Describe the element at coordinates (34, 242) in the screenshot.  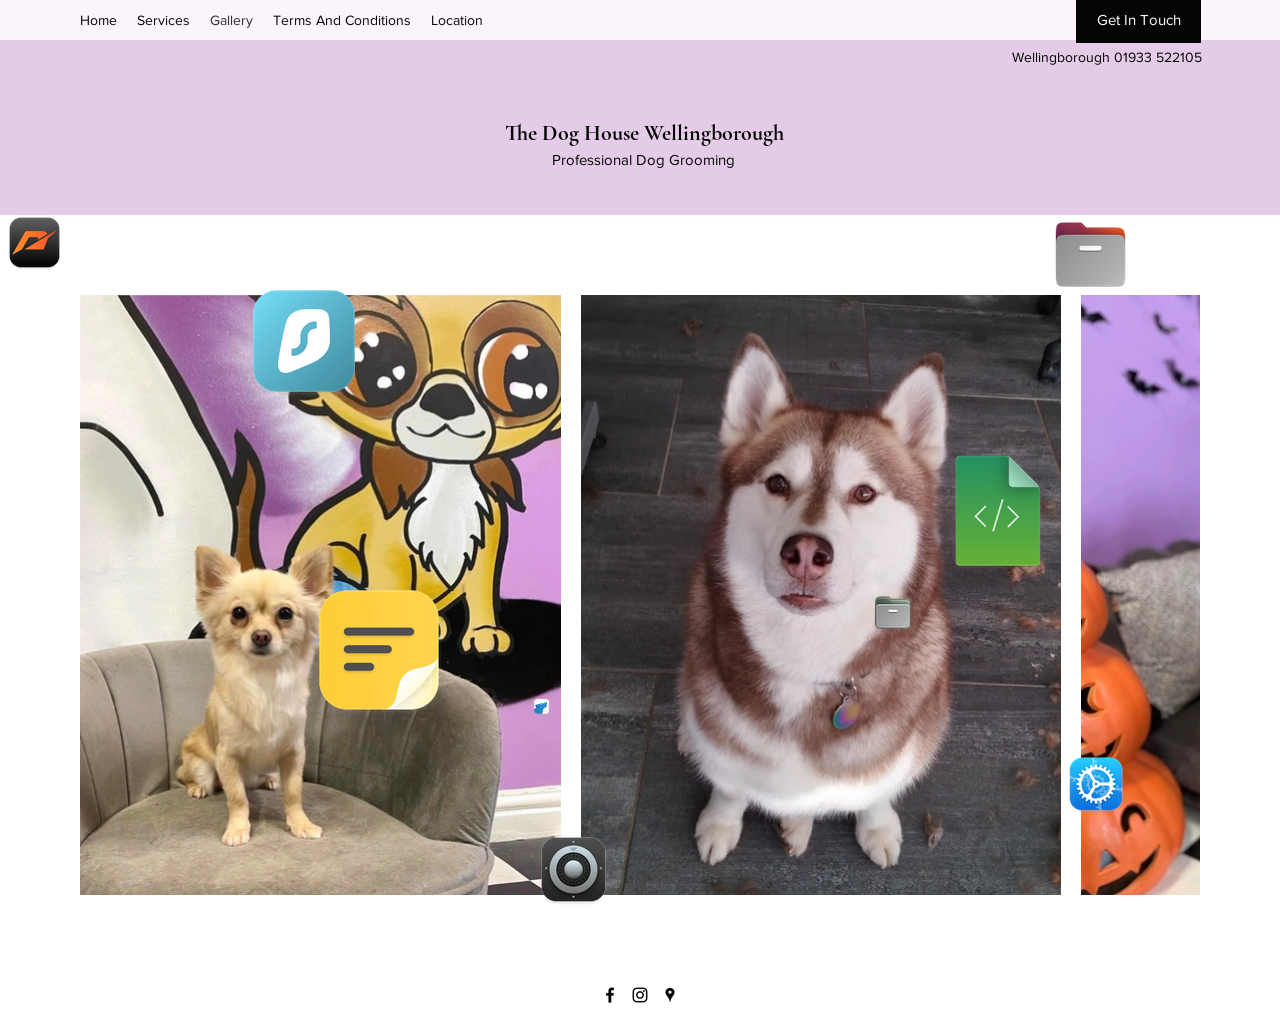
I see `launch need for speed: the run game` at that location.